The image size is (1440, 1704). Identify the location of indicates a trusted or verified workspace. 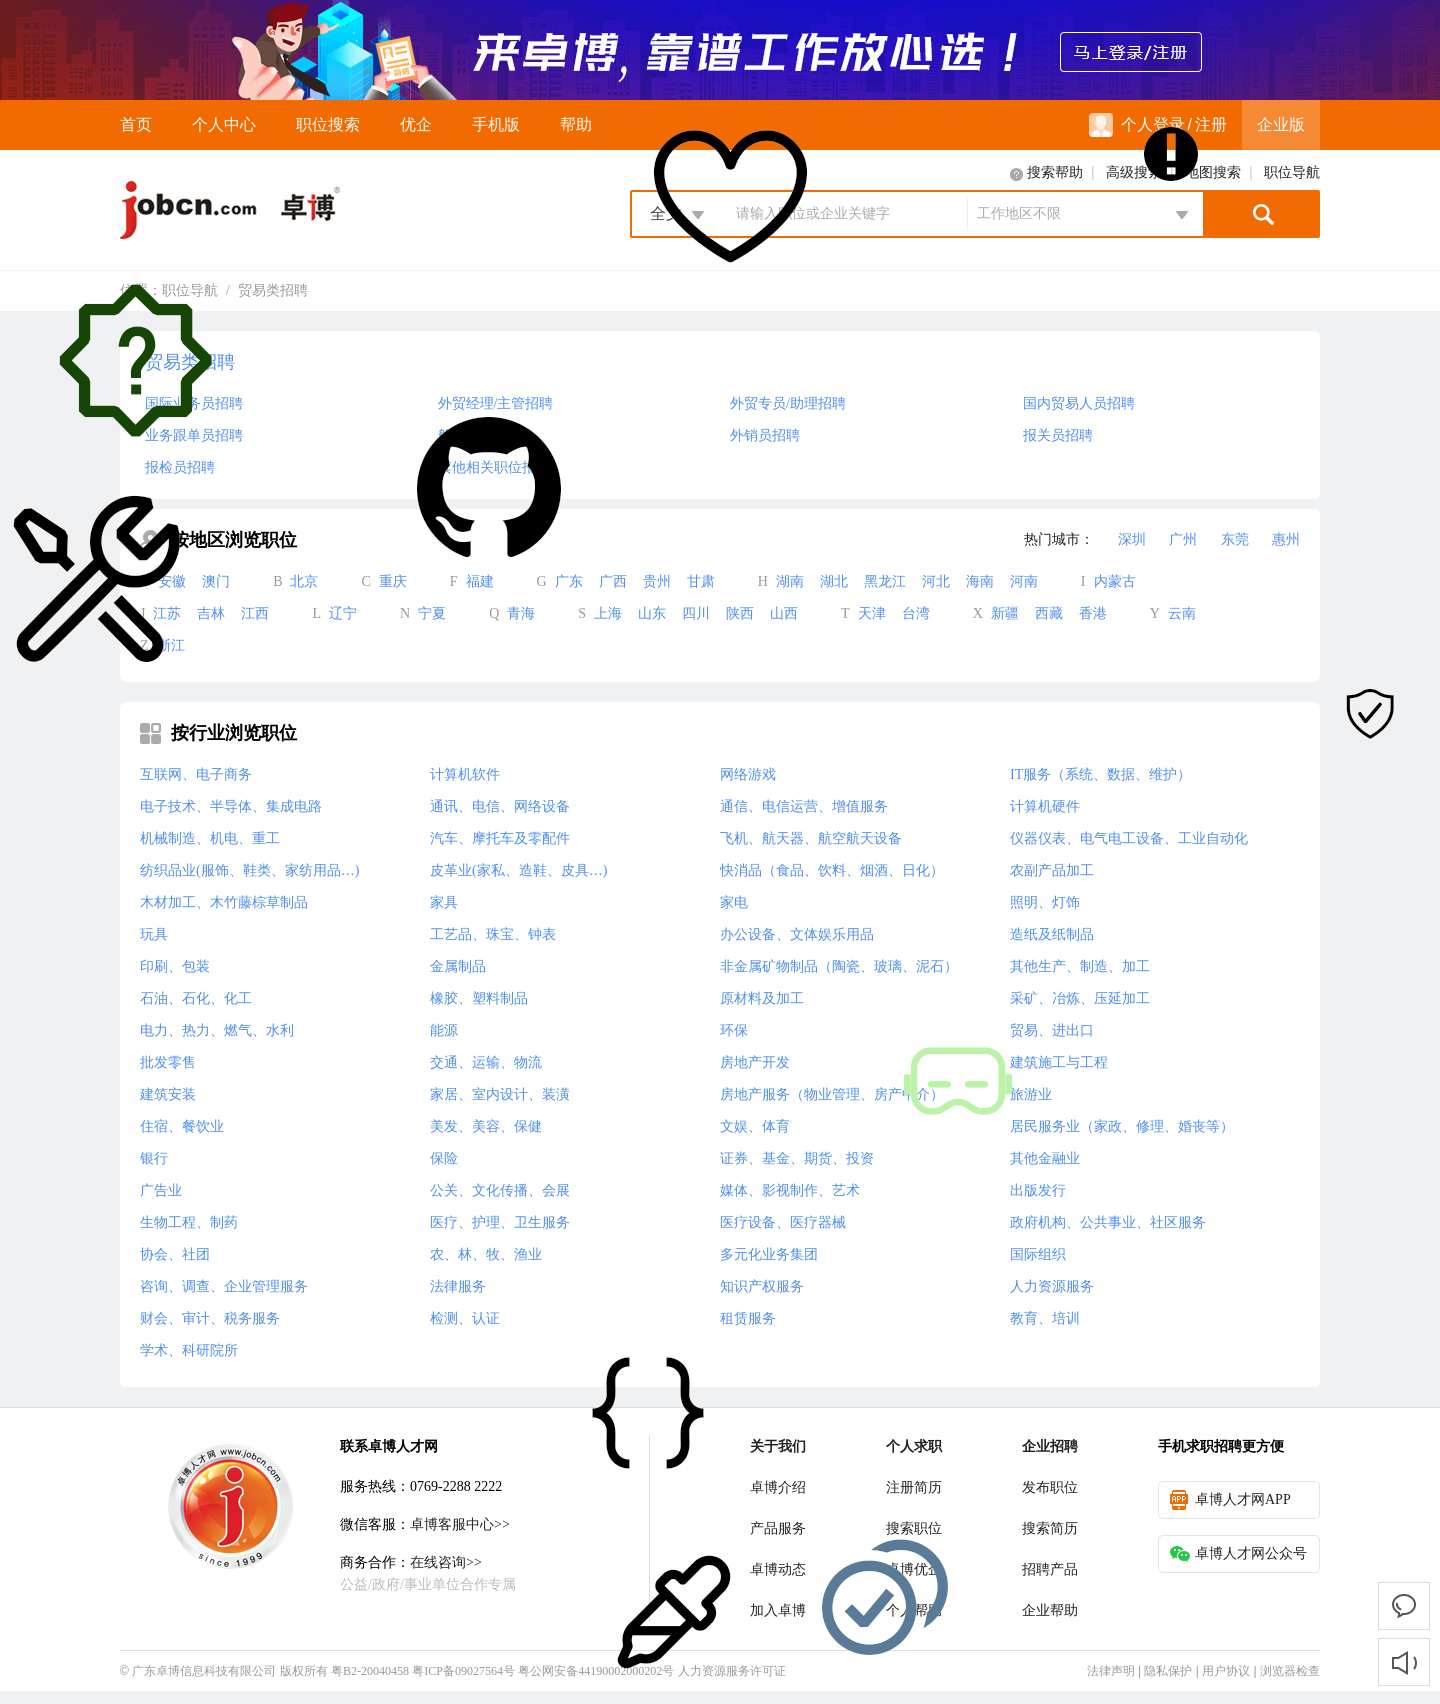
(1370, 714).